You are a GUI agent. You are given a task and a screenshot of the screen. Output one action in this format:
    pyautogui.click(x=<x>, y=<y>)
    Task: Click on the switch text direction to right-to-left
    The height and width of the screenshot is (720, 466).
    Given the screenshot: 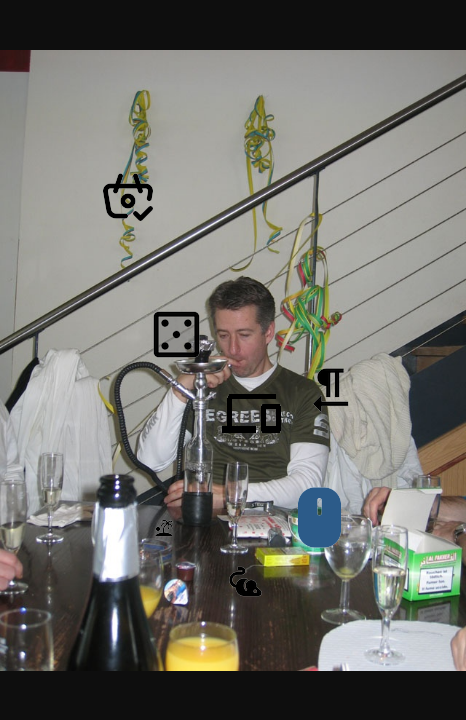 What is the action you would take?
    pyautogui.click(x=330, y=390)
    